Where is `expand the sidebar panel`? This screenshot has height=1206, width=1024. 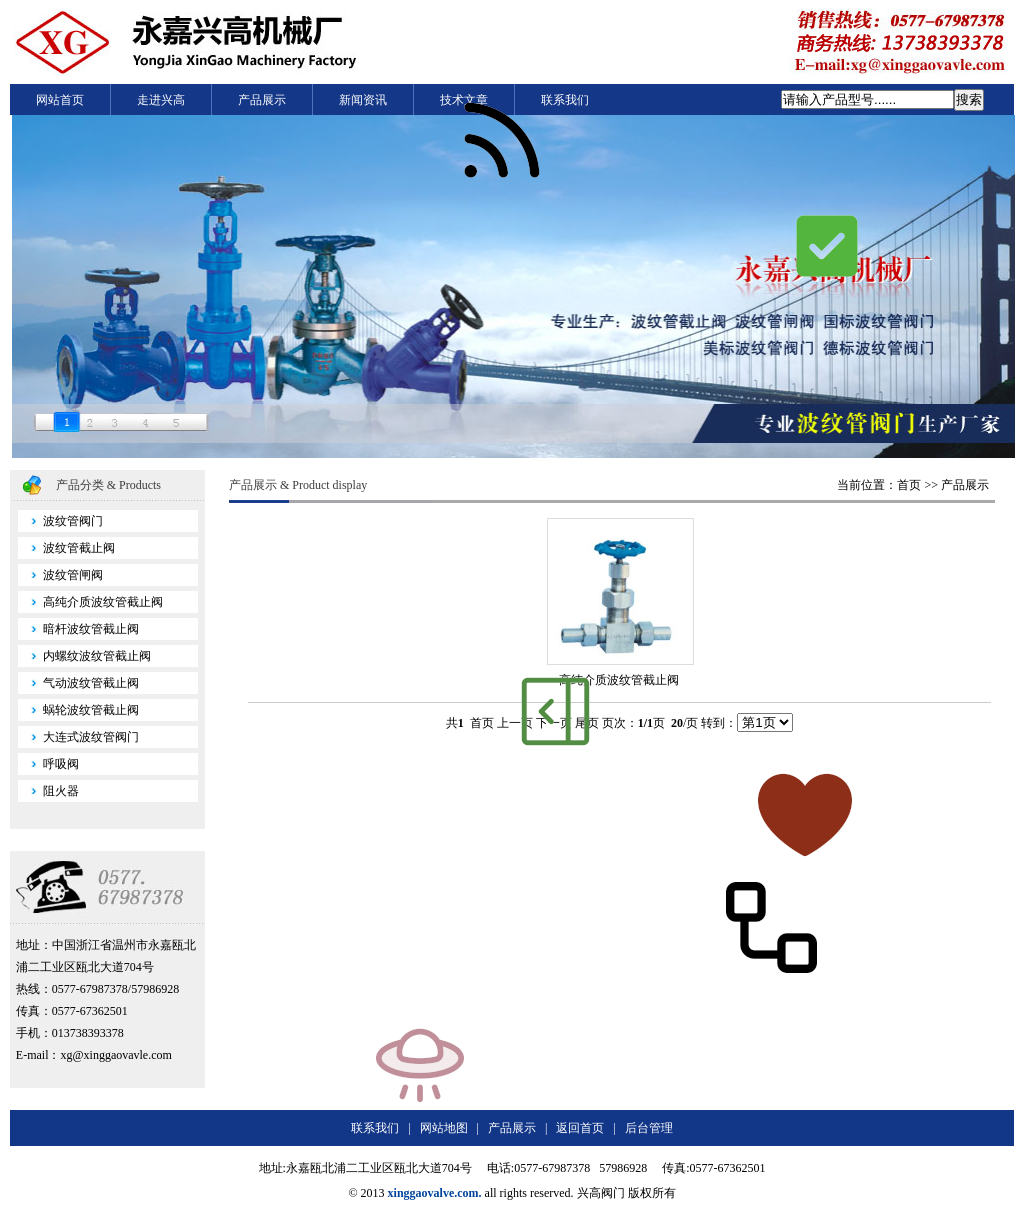 expand the sidebar panel is located at coordinates (555, 711).